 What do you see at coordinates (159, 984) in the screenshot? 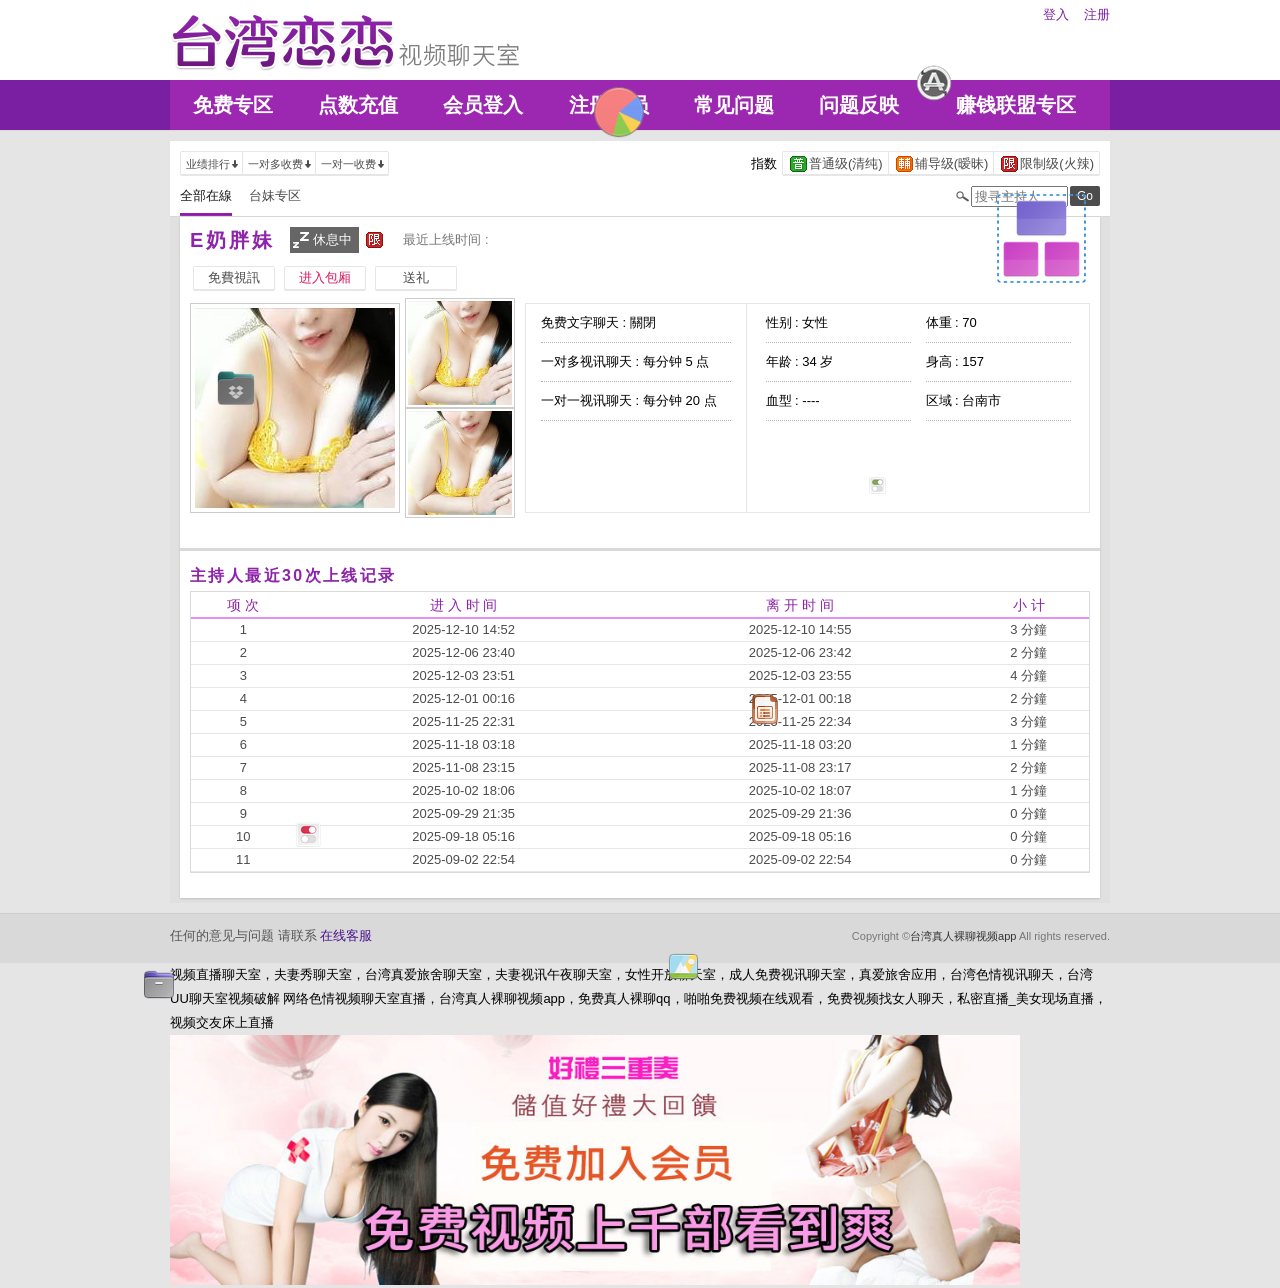
I see `open the file manager application` at bounding box center [159, 984].